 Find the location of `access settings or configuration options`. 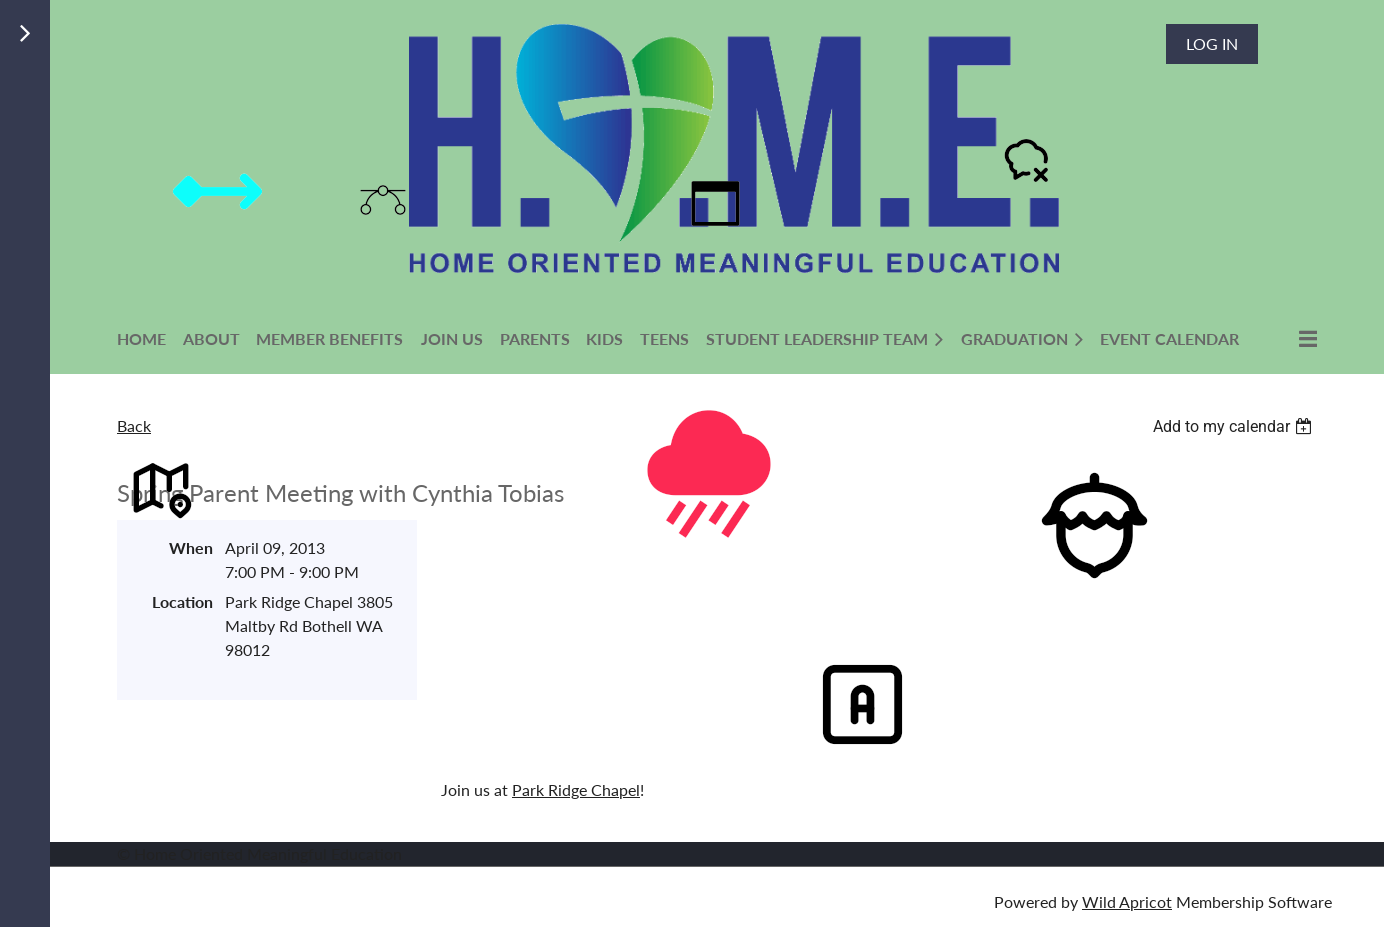

access settings or configuration options is located at coordinates (1094, 525).